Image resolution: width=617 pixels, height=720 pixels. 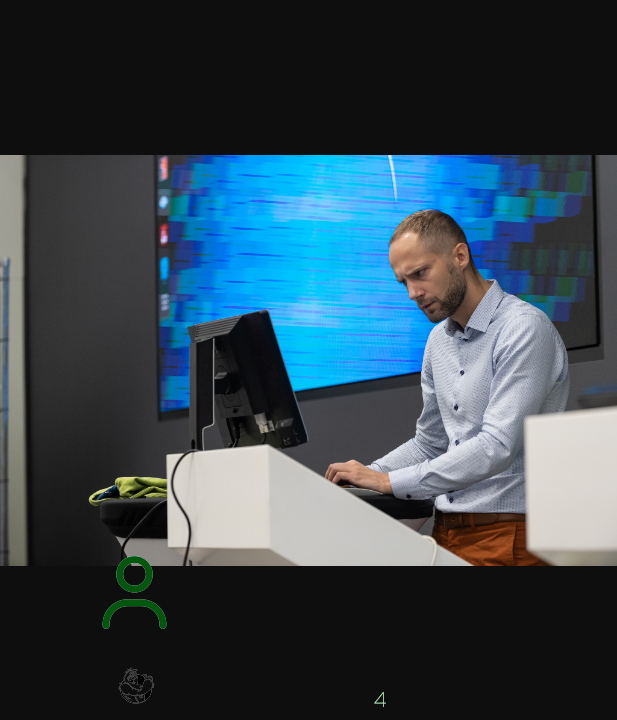 I want to click on view your profile, so click(x=134, y=592).